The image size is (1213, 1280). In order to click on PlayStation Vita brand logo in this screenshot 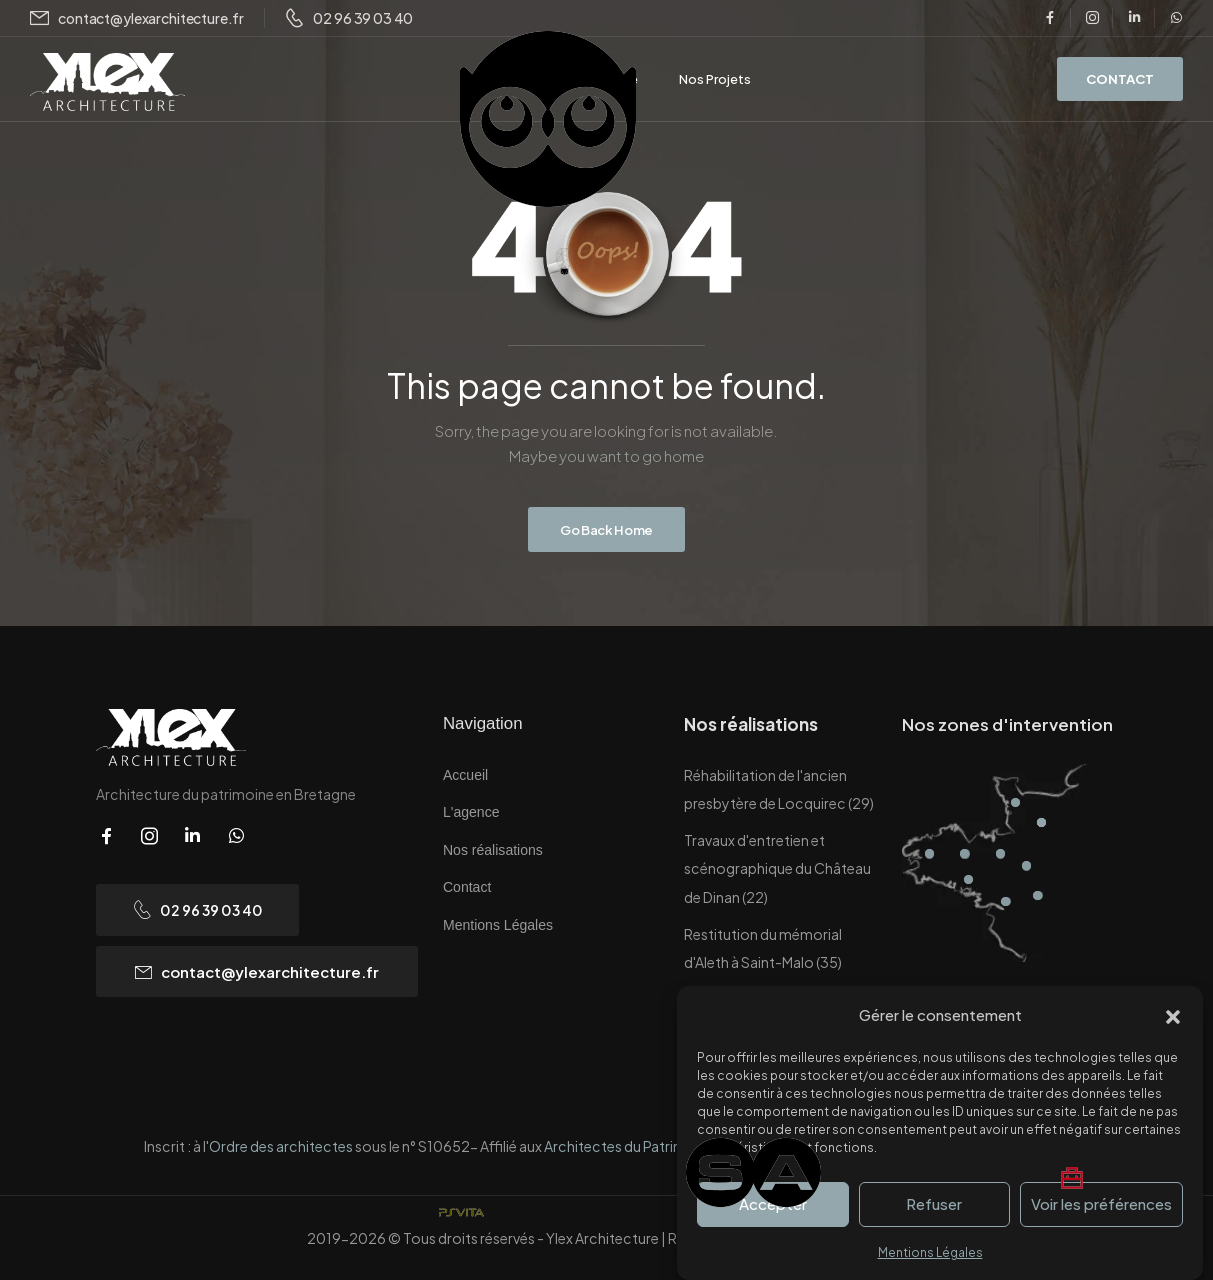, I will do `click(461, 1212)`.